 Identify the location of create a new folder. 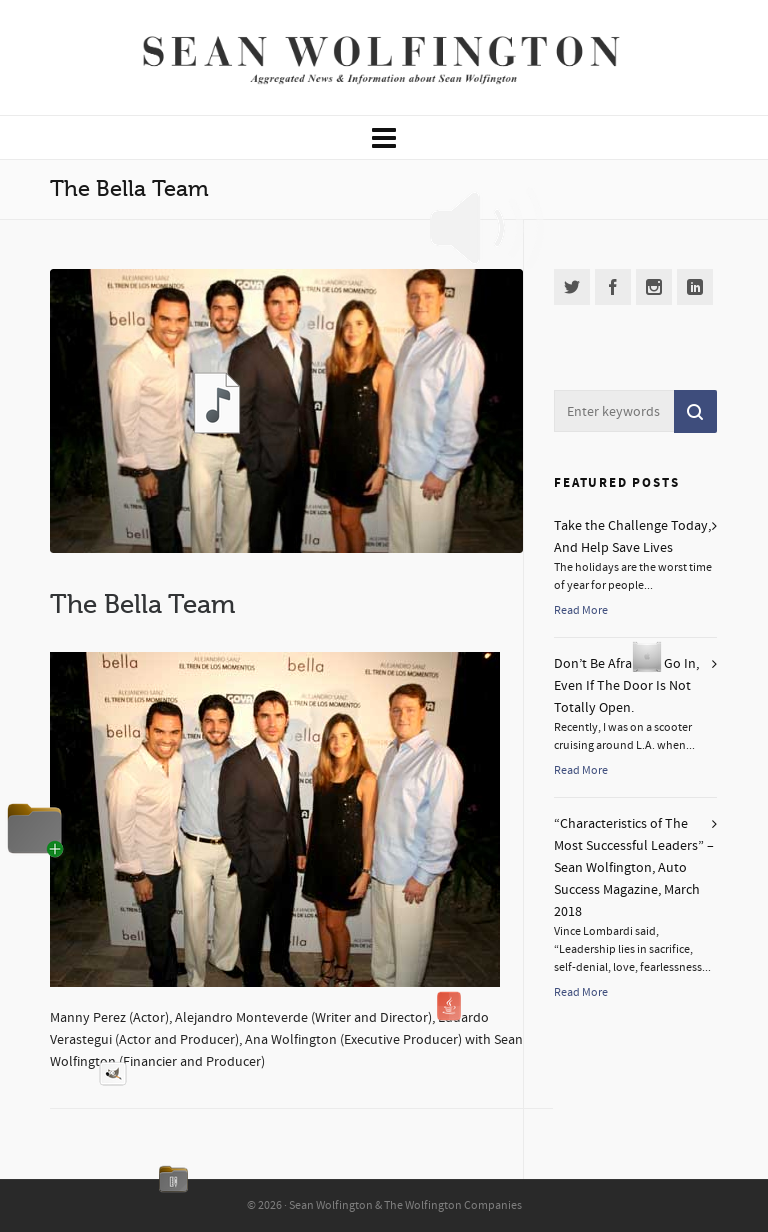
(34, 828).